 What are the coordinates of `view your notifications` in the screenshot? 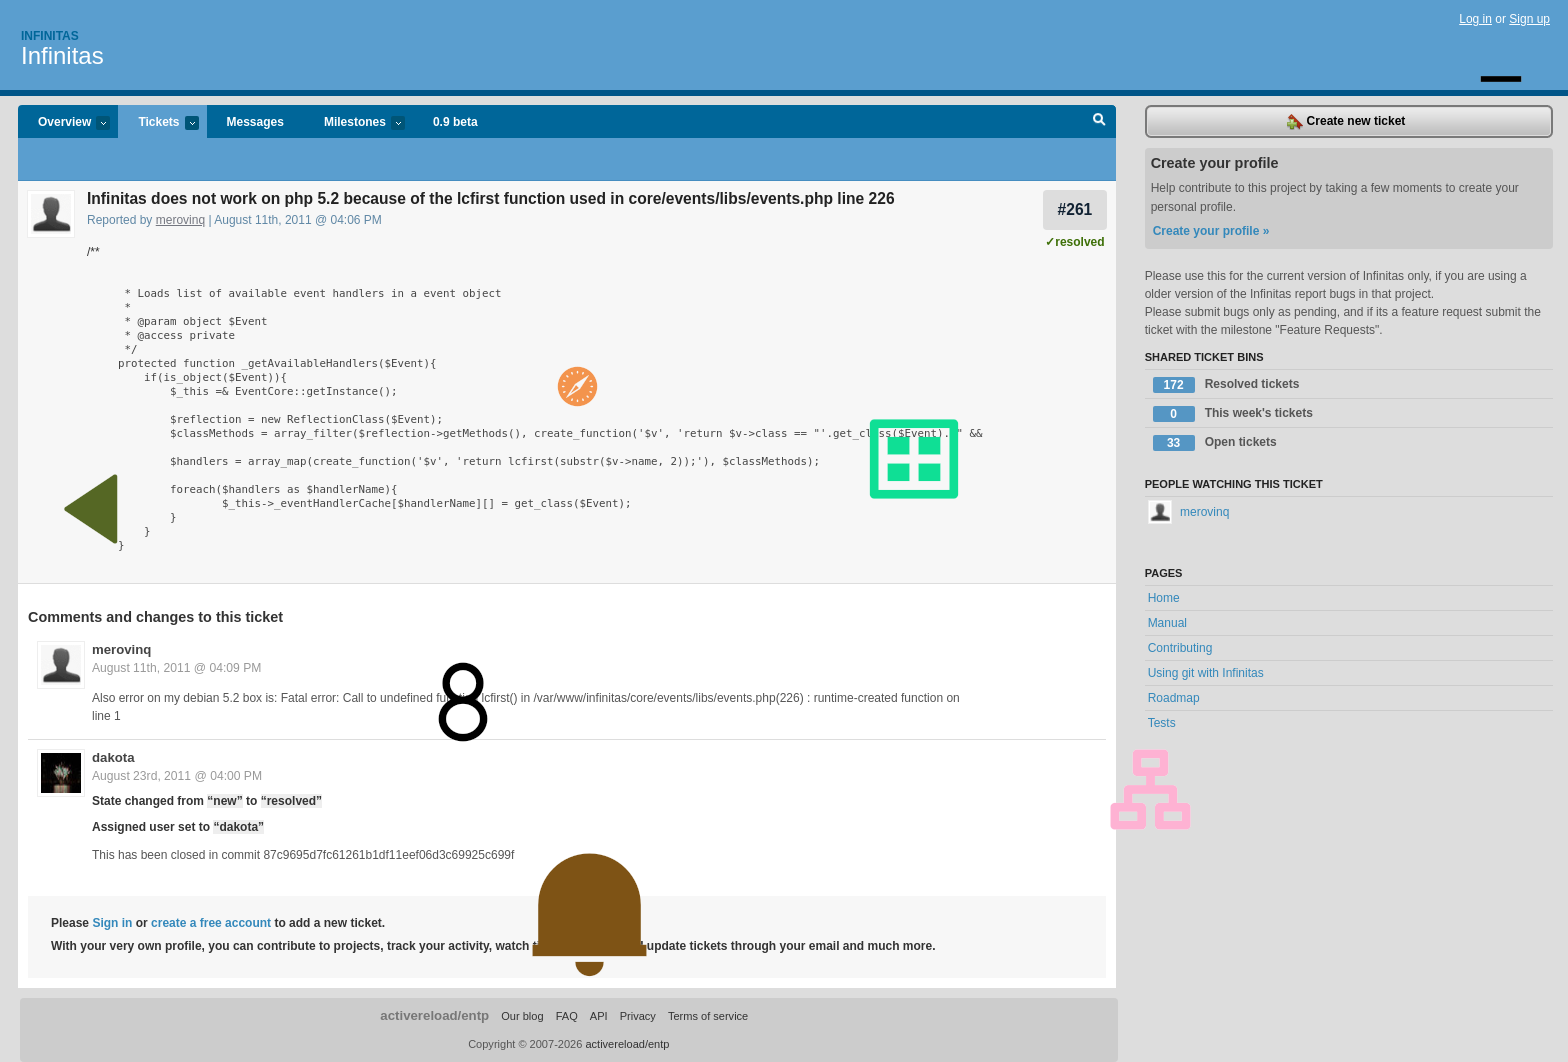 It's located at (589, 910).